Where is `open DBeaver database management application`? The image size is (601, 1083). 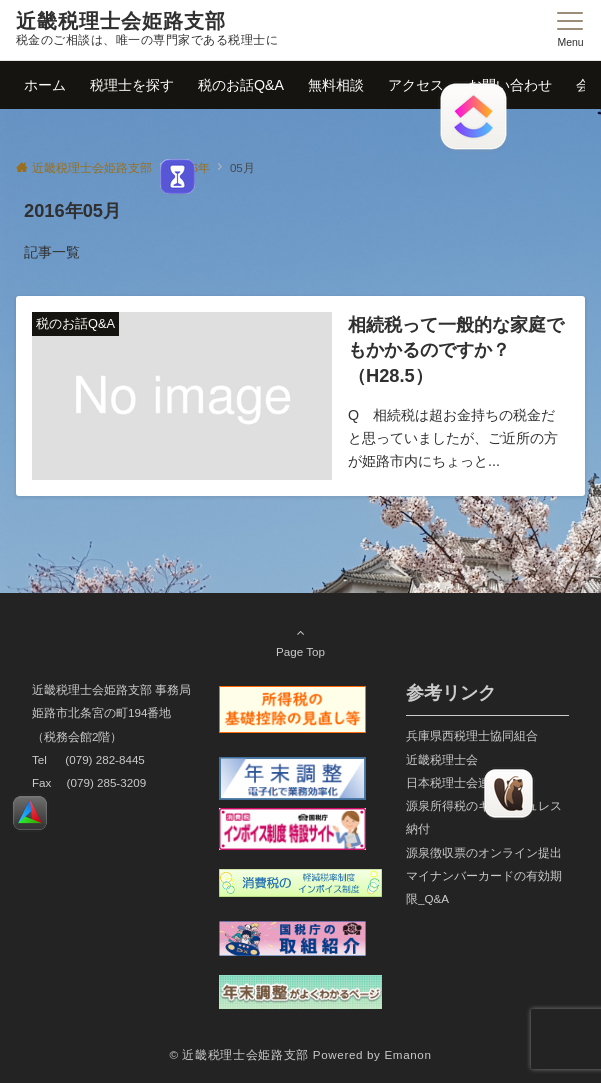 open DBeaver database management application is located at coordinates (508, 793).